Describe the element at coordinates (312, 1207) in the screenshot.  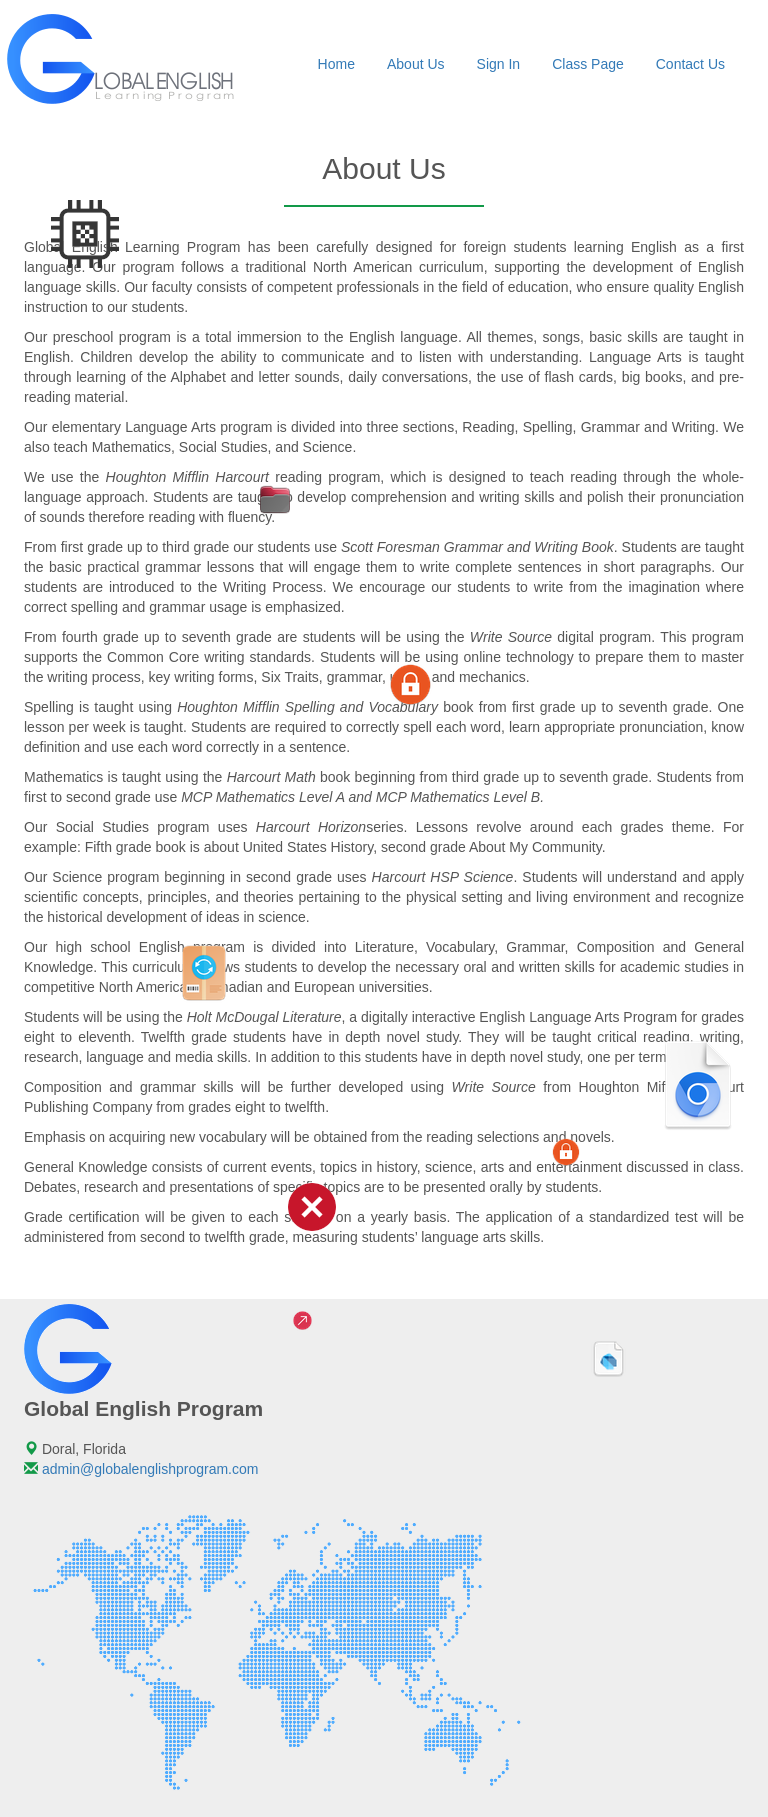
I see `cancel the current action` at that location.